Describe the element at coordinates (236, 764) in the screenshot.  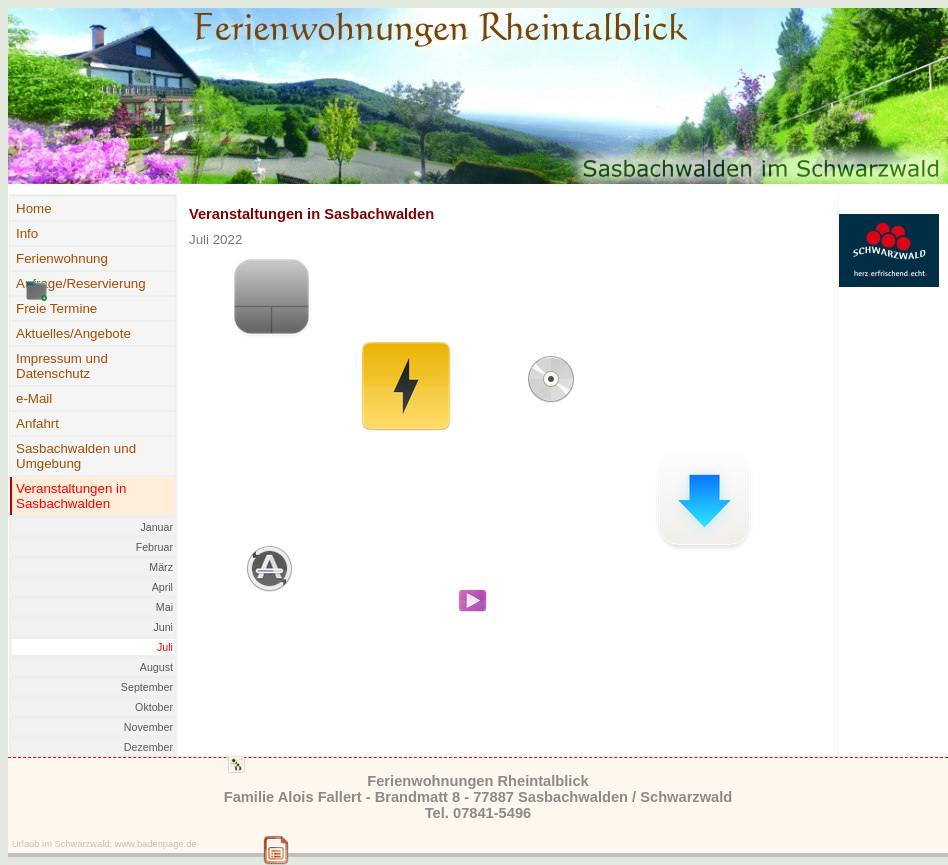
I see `open GNOME Builder IDE` at that location.